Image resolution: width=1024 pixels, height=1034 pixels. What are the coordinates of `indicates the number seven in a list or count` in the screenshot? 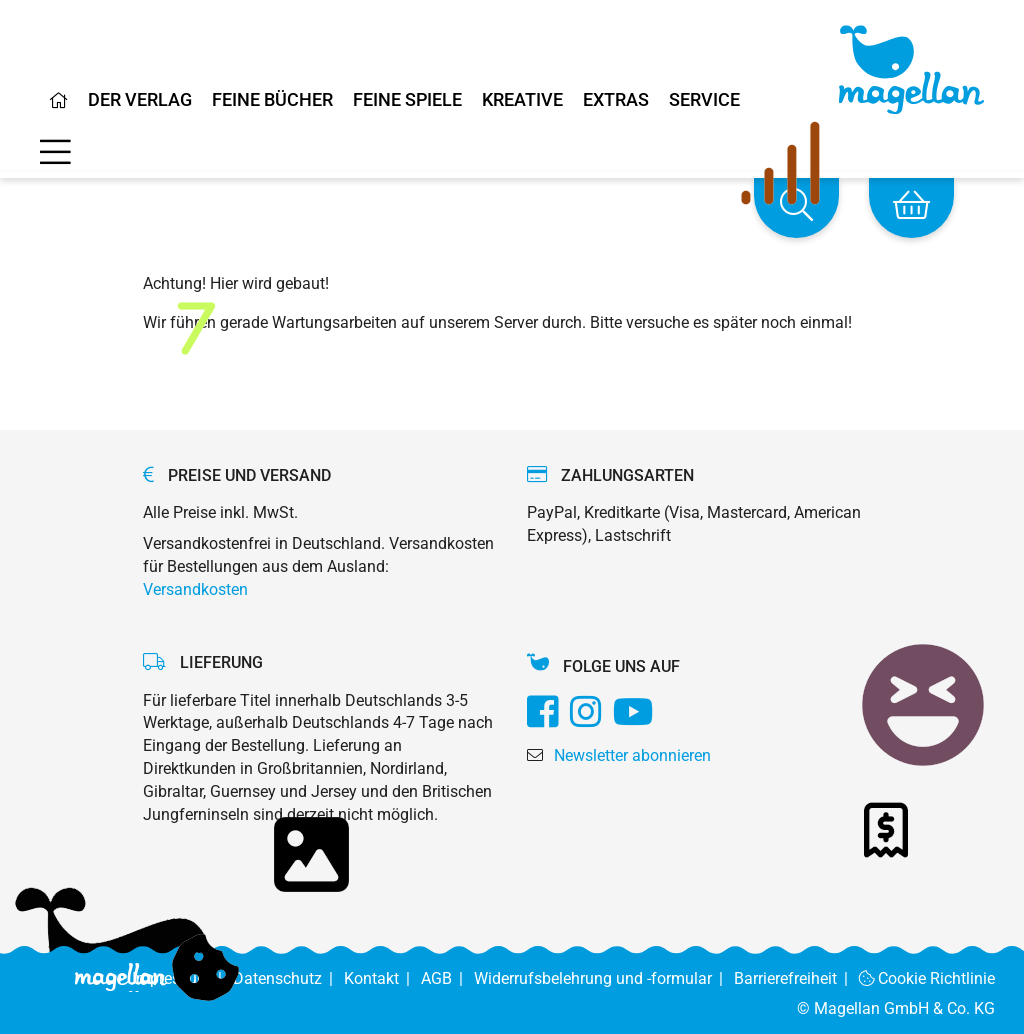 It's located at (196, 328).